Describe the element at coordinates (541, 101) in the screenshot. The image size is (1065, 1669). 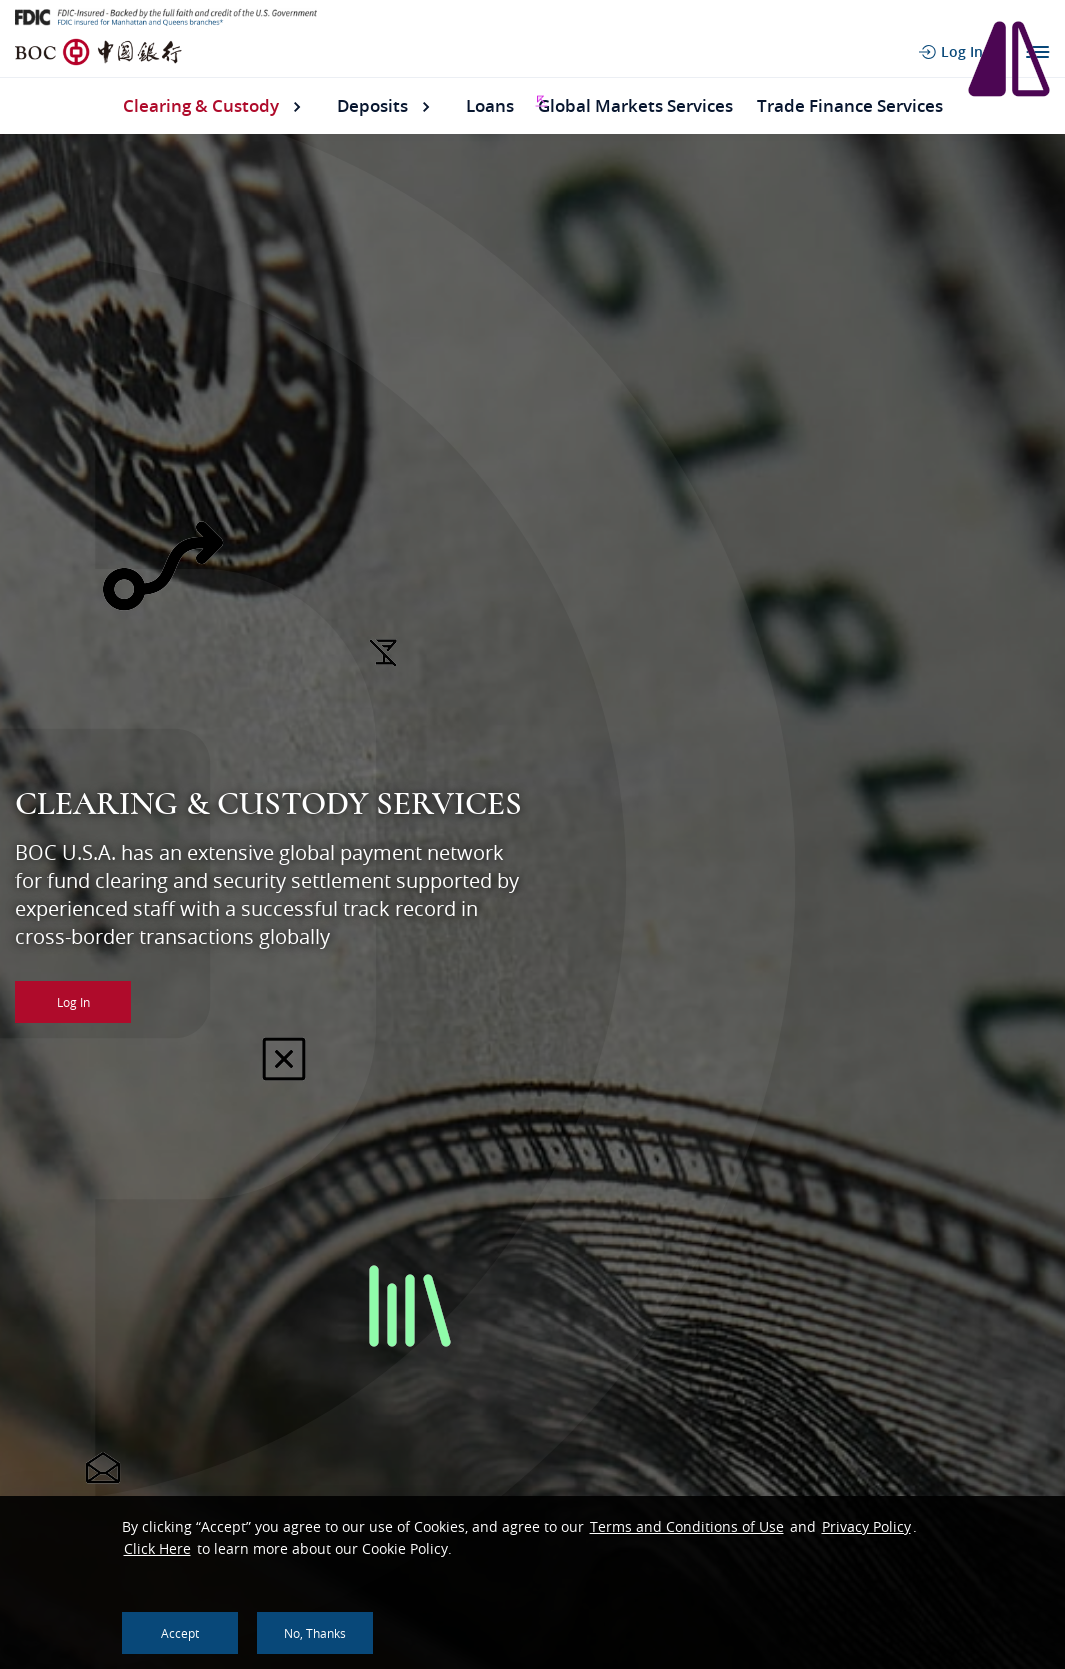
I see `navigate to the top-left or beginning of content` at that location.